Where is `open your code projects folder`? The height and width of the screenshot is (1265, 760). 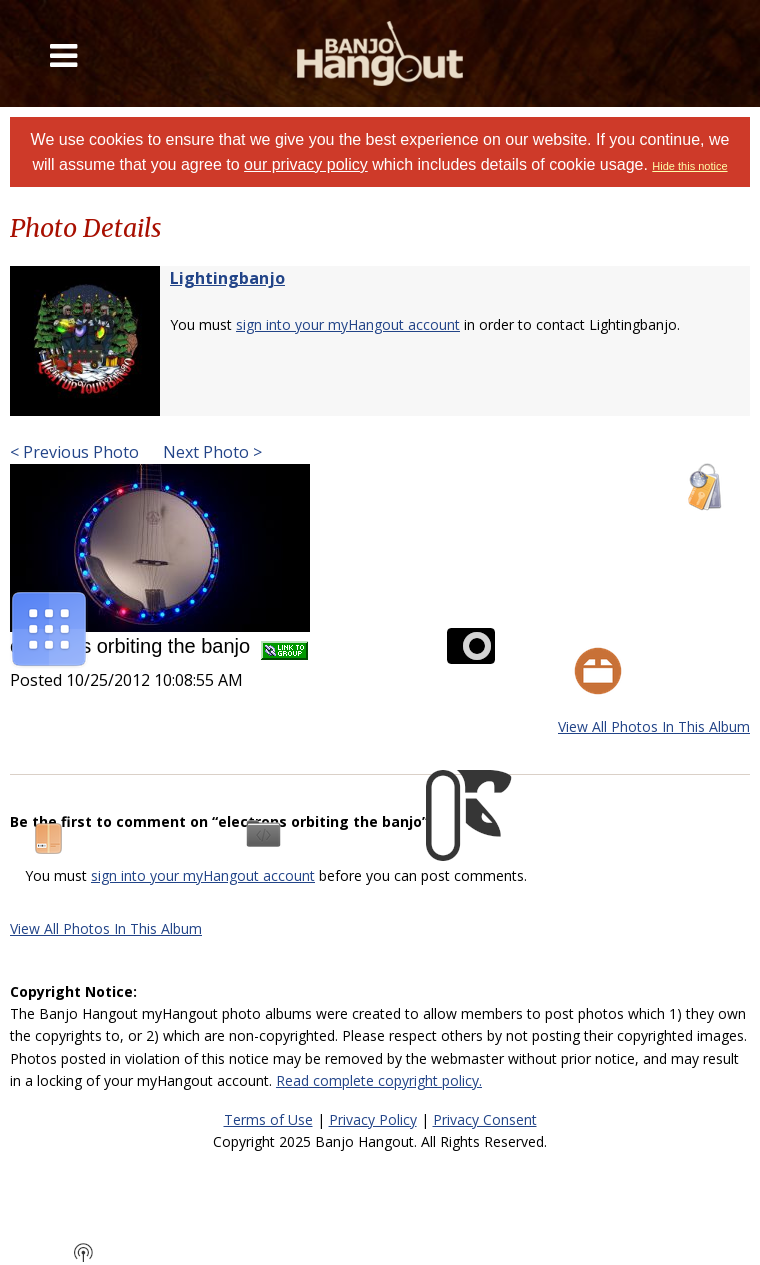 open your code projects folder is located at coordinates (263, 833).